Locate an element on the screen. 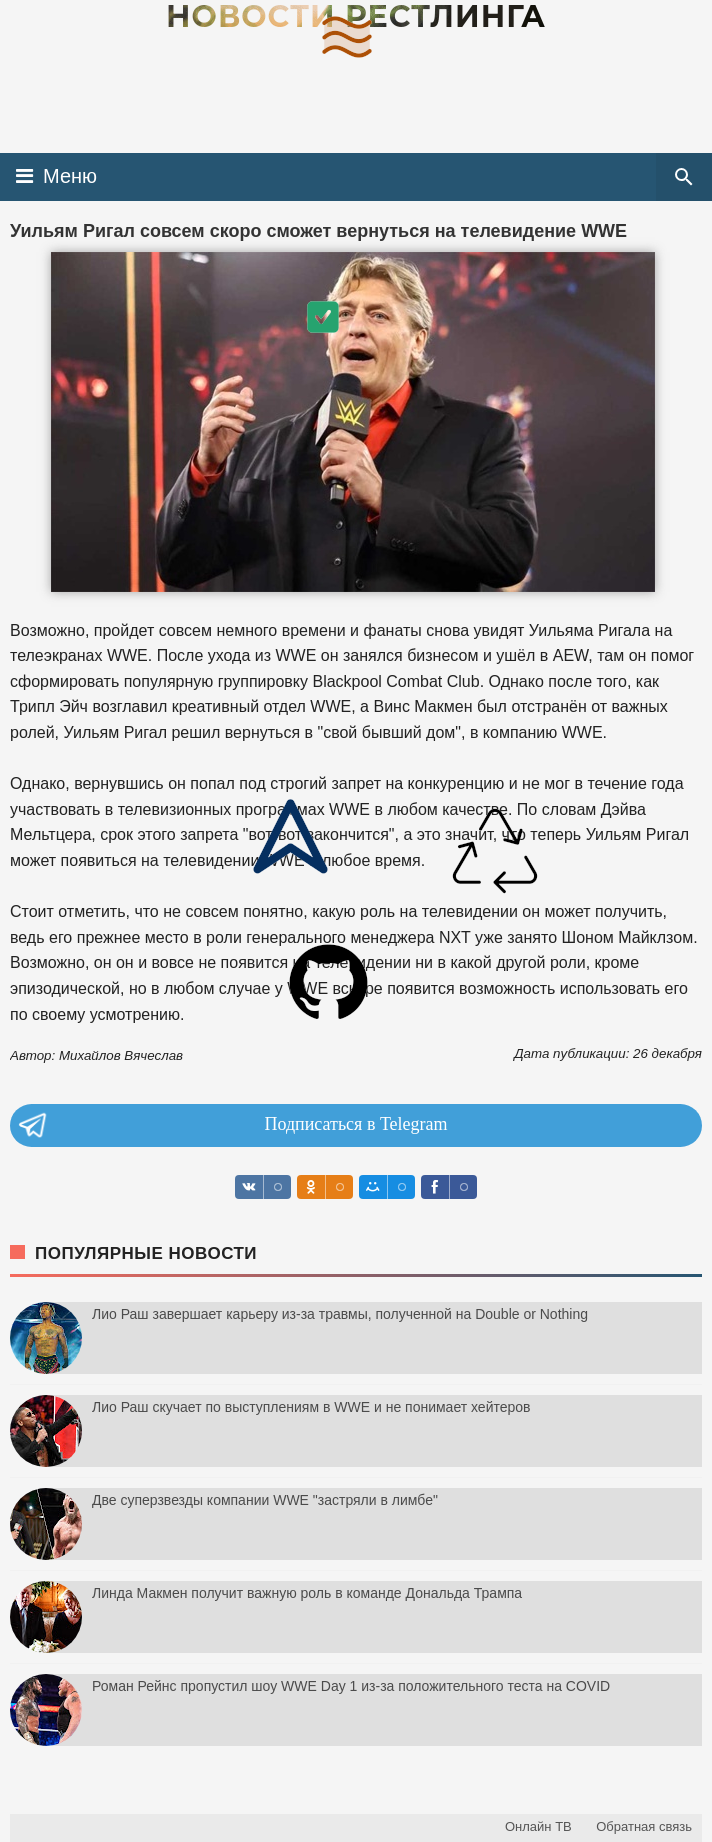 The image size is (712, 1842). visit github profile or repository is located at coordinates (328, 983).